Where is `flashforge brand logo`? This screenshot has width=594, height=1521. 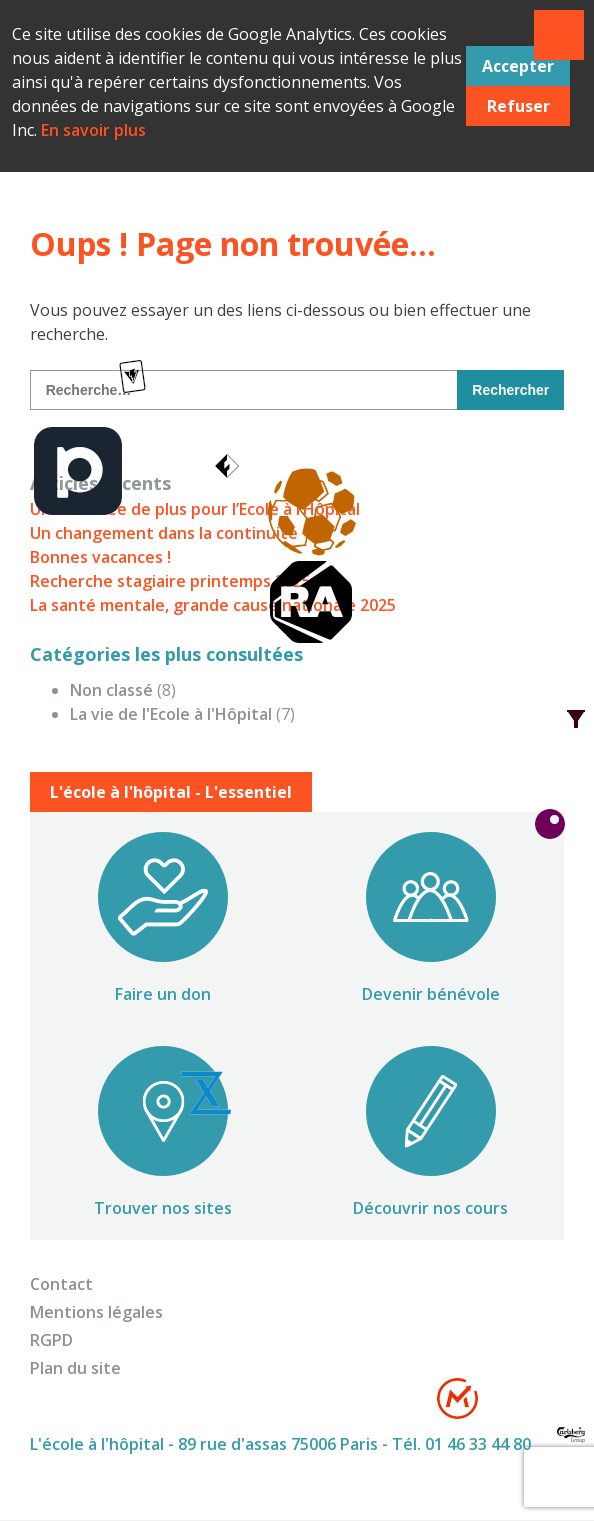 flashforge brand logo is located at coordinates (227, 466).